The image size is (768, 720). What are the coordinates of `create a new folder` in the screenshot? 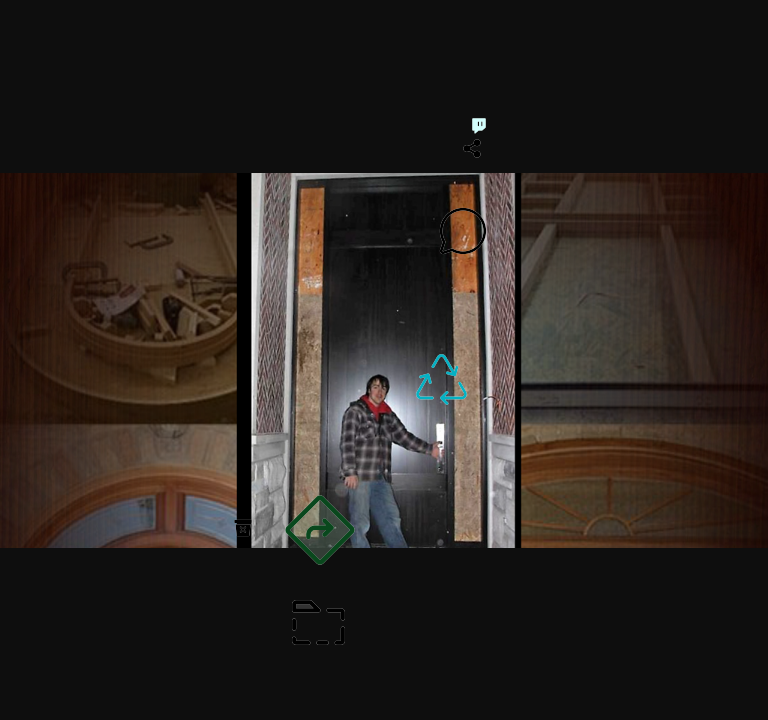 It's located at (318, 622).